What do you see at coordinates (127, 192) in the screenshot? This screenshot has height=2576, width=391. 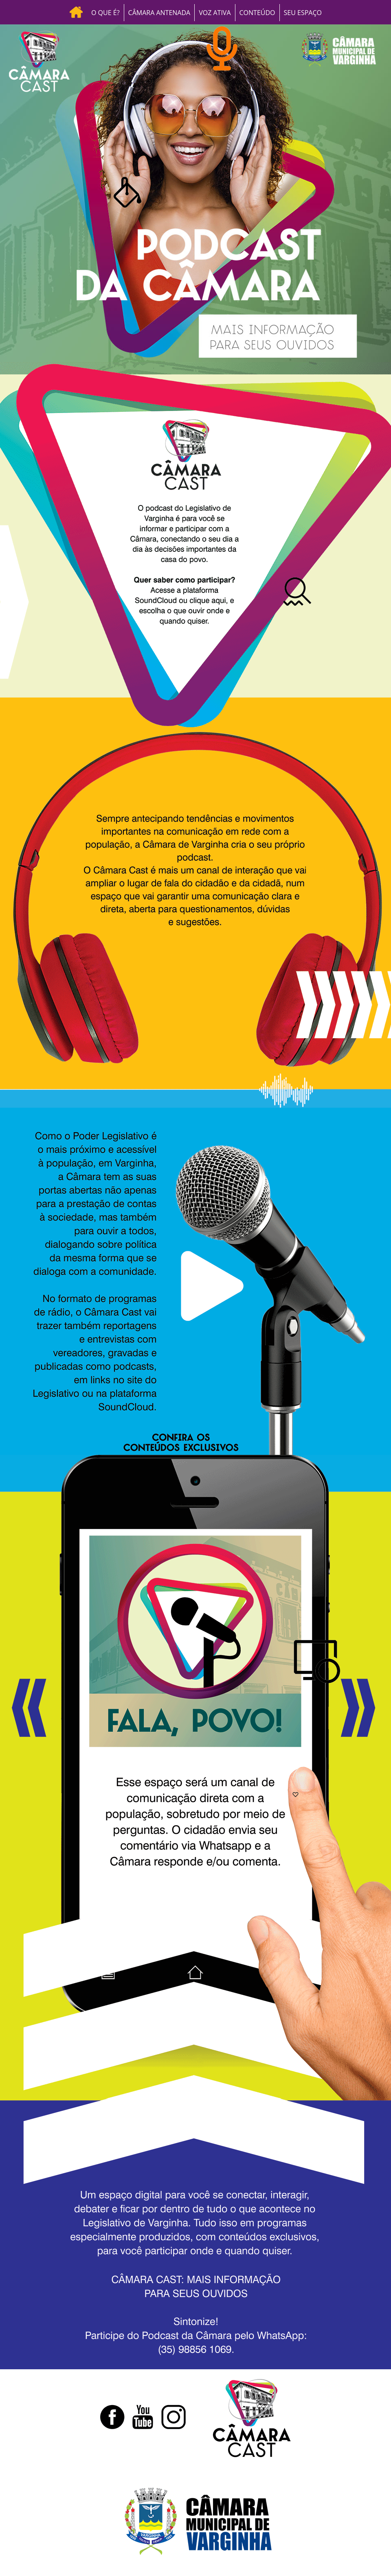 I see `change theme or color settings` at bounding box center [127, 192].